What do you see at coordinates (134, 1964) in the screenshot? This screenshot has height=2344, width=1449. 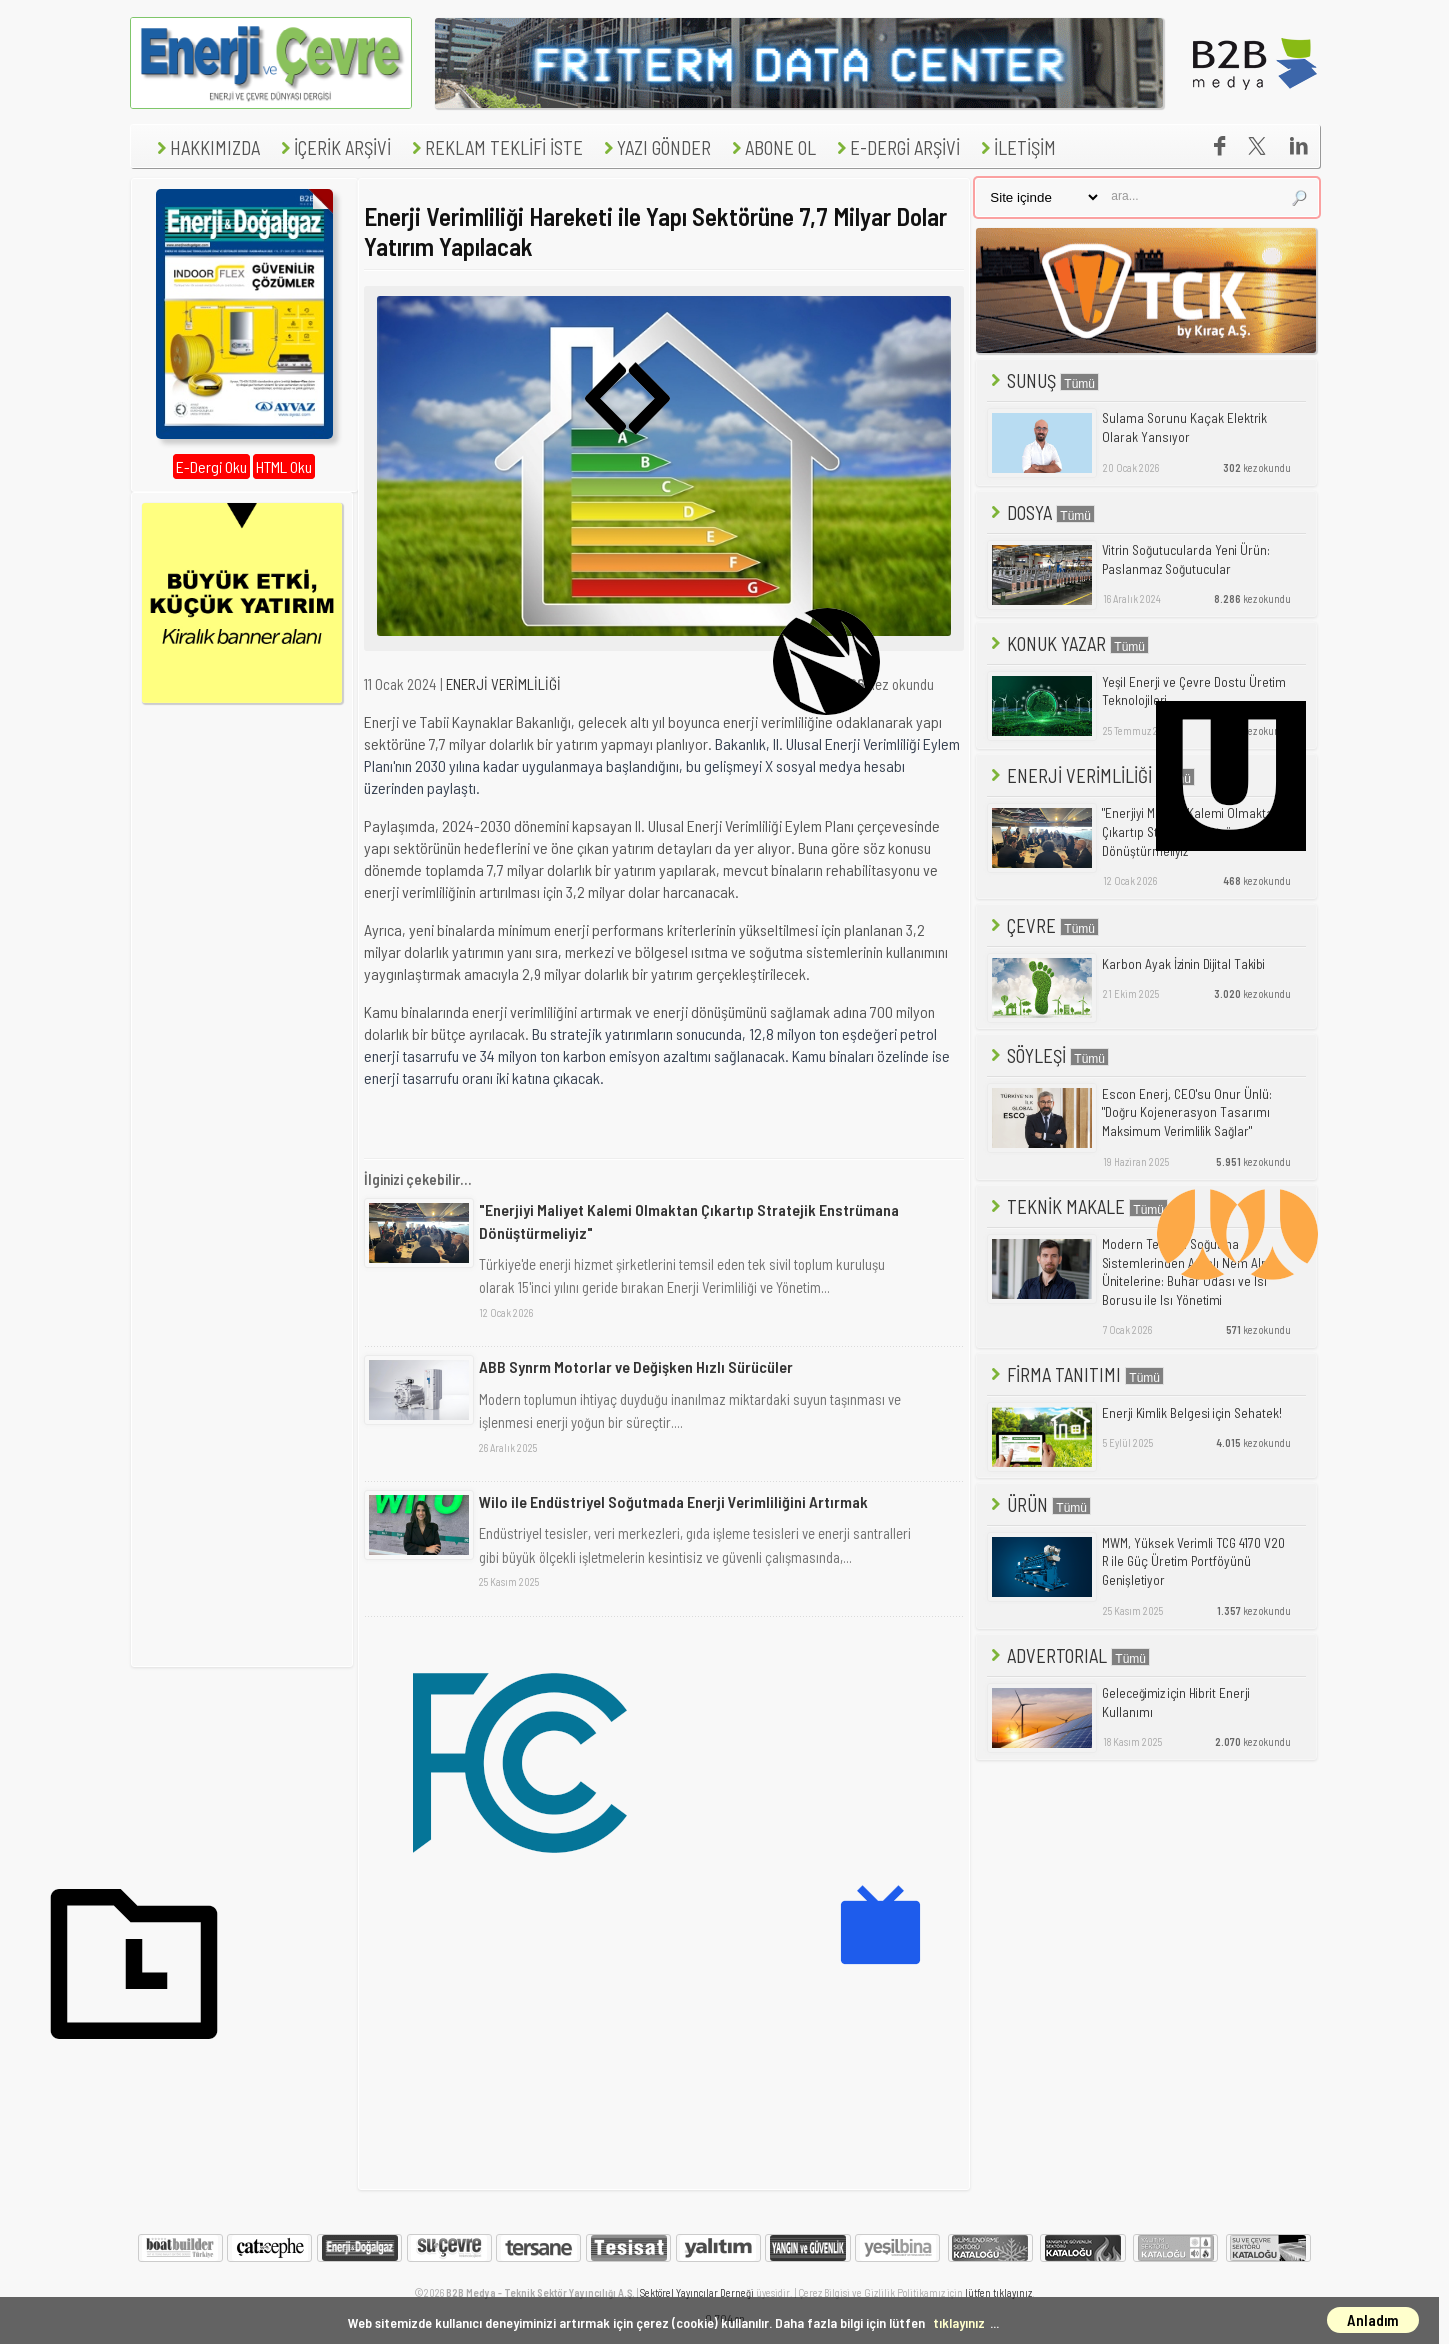 I see `view folder history or previous versions` at bounding box center [134, 1964].